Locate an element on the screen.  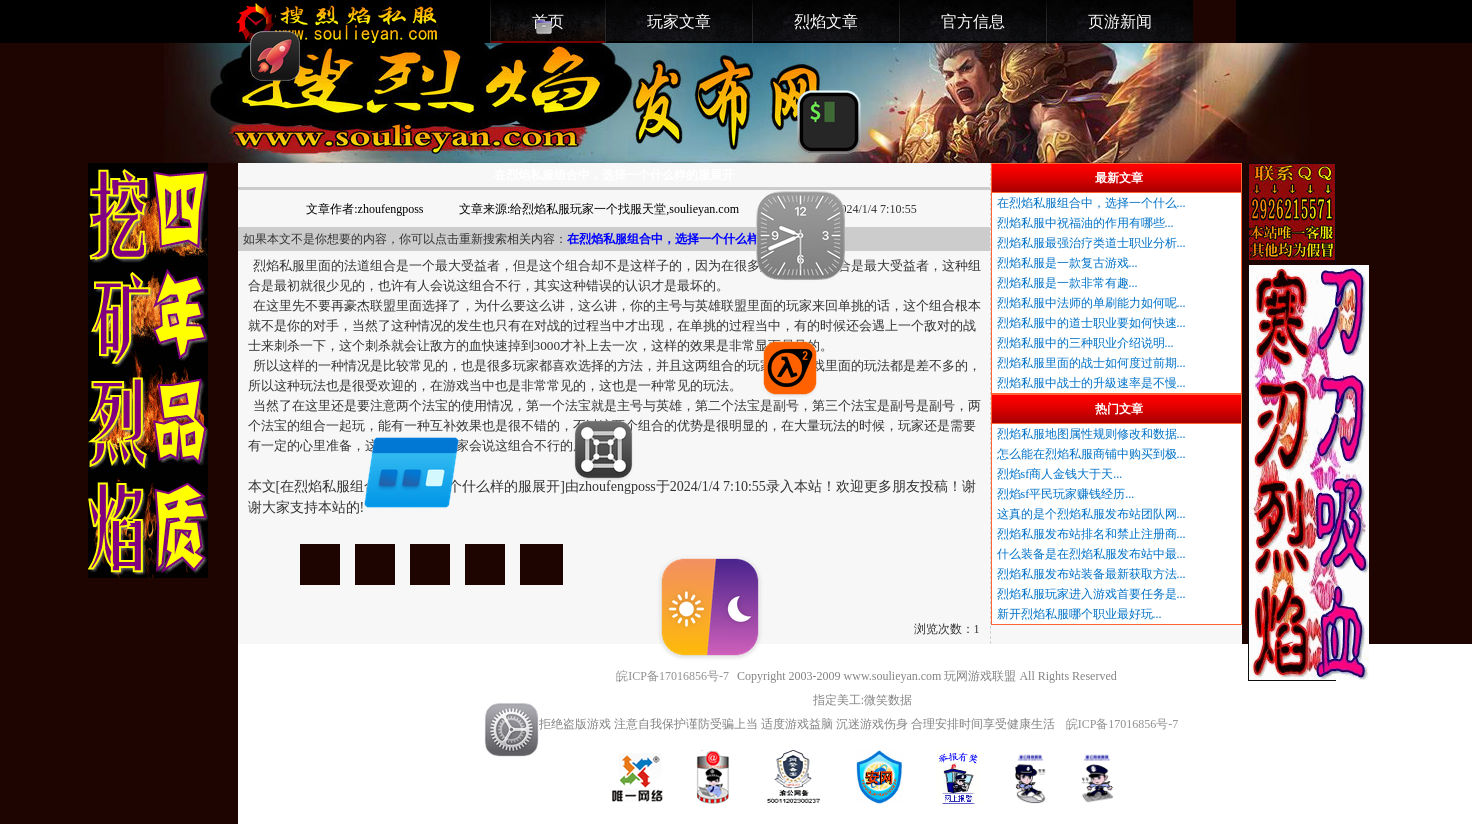
open the clock app is located at coordinates (800, 235).